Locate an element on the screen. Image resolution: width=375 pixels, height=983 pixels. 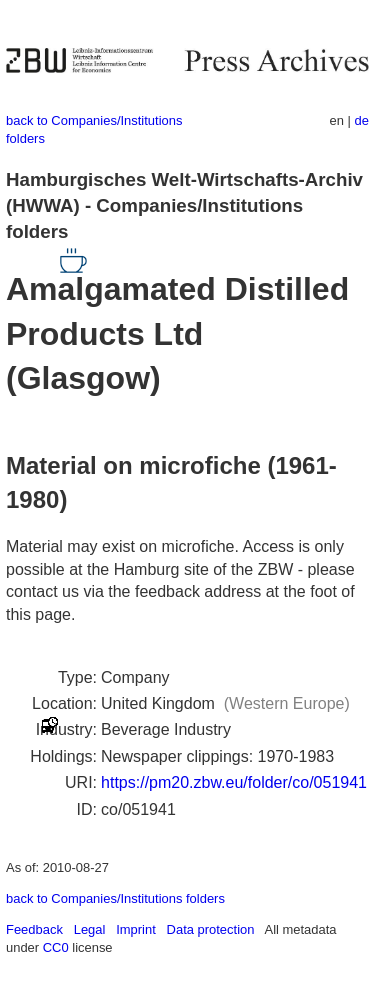
view bus departure times is located at coordinates (50, 725).